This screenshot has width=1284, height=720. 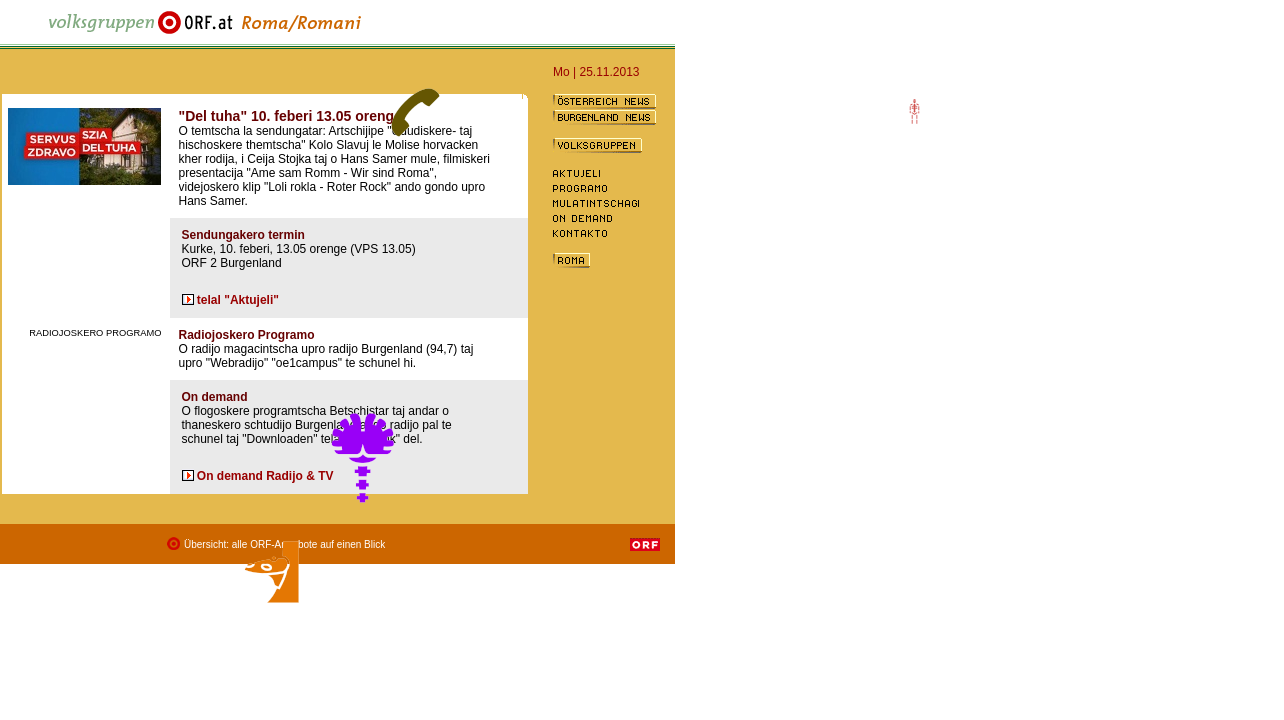 What do you see at coordinates (268, 572) in the screenshot?
I see `indicates a foraging or mushroom gathering activity` at bounding box center [268, 572].